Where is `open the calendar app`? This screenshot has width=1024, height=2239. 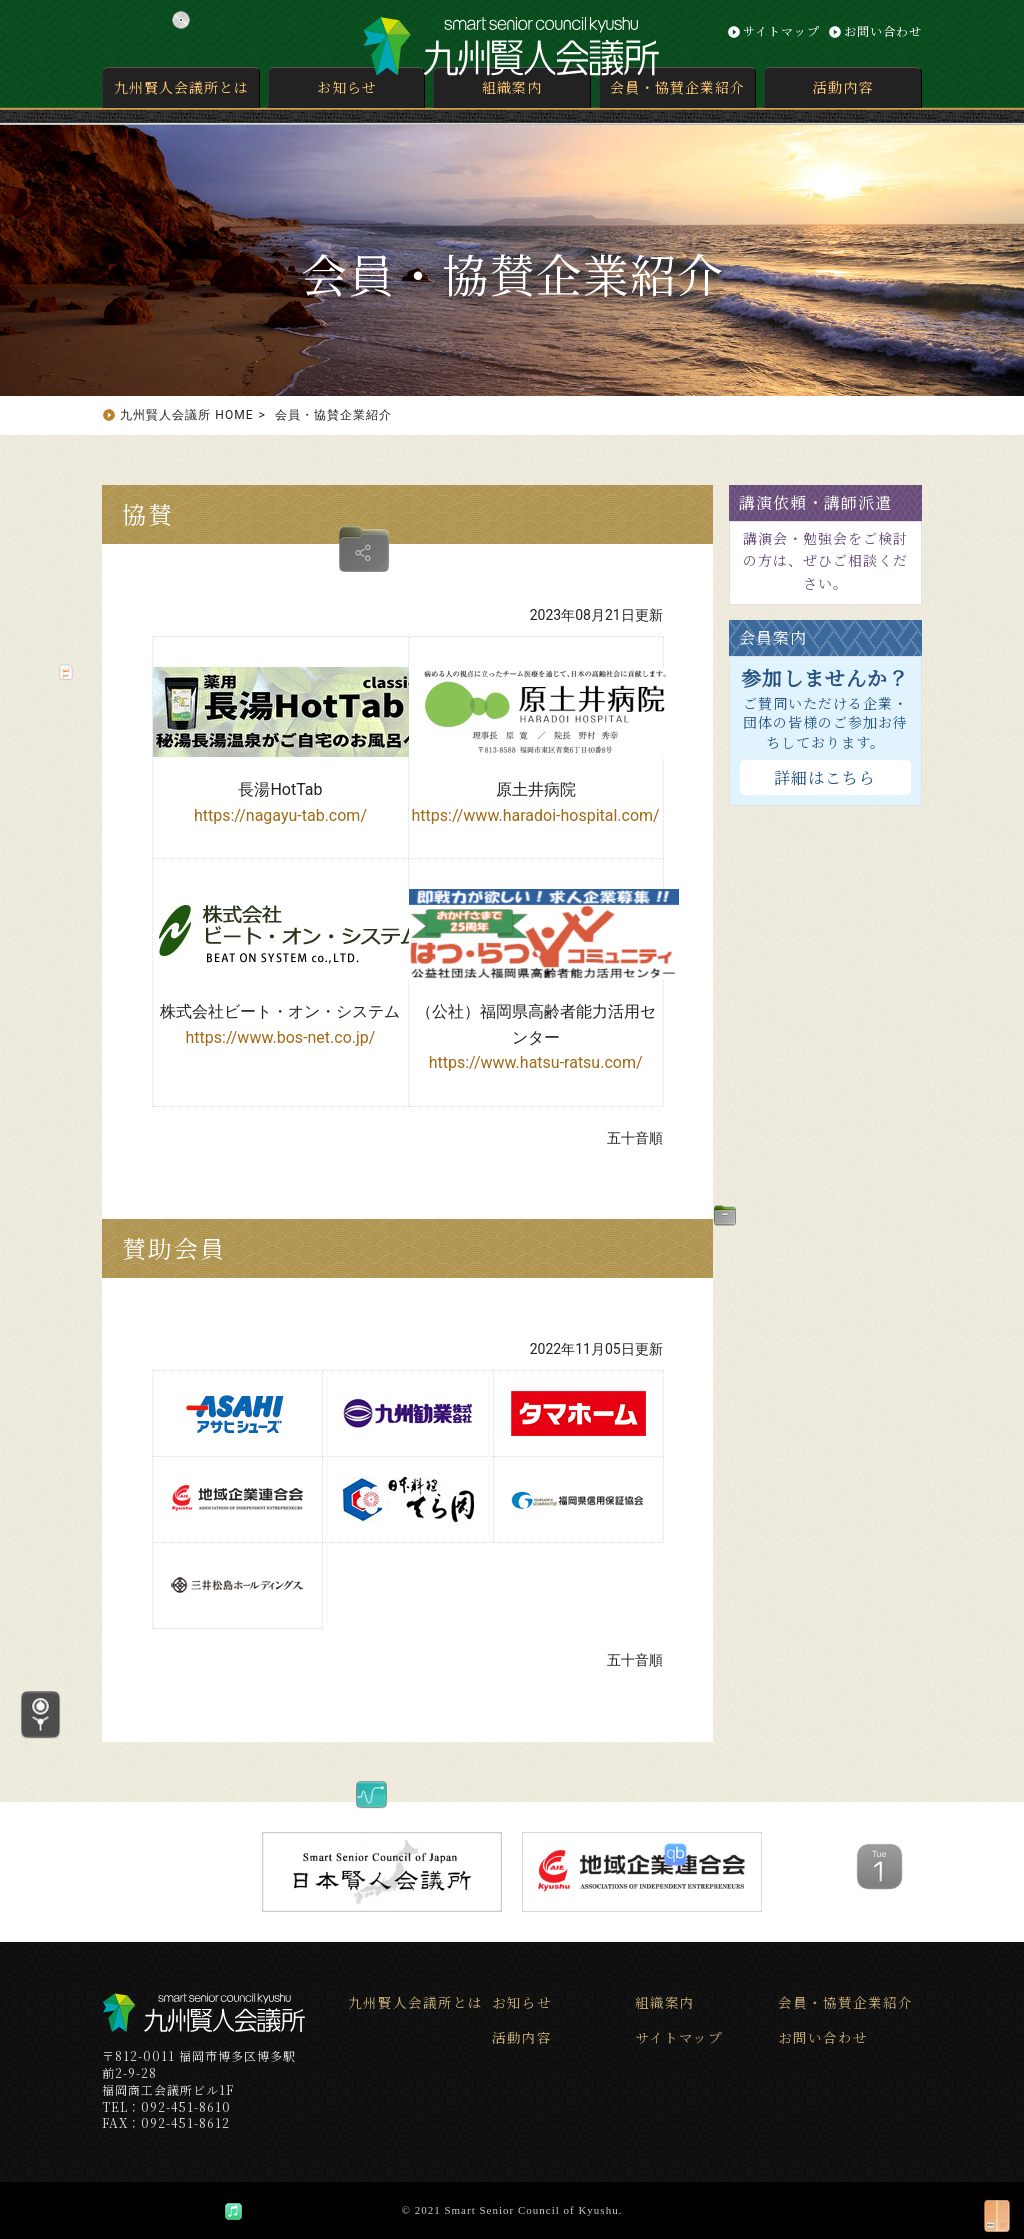
open the calendar app is located at coordinates (879, 1866).